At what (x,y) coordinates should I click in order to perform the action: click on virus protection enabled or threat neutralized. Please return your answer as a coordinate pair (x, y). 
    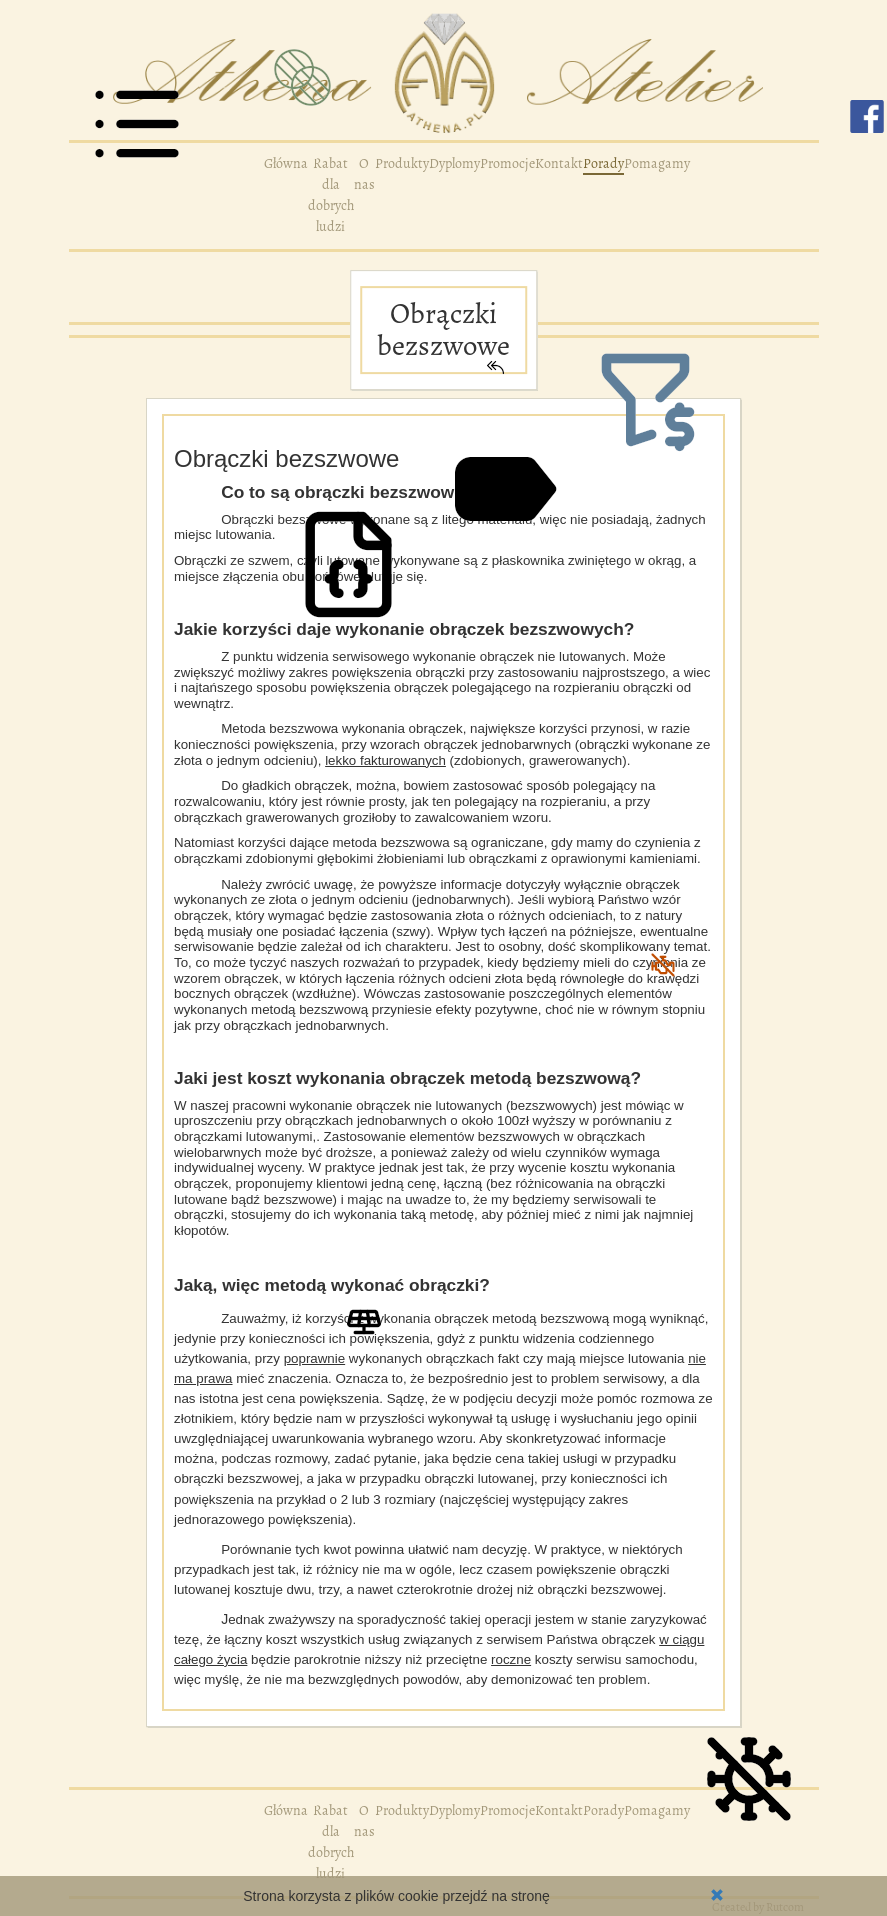
    Looking at the image, I should click on (749, 1779).